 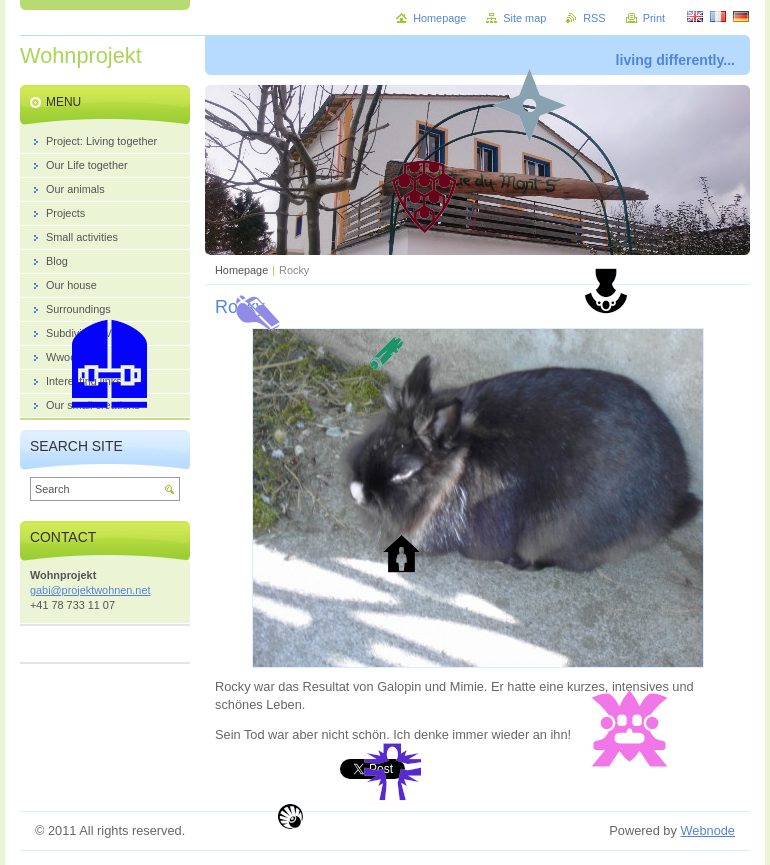 I want to click on view jewelry or accessories collection, so click(x=606, y=291).